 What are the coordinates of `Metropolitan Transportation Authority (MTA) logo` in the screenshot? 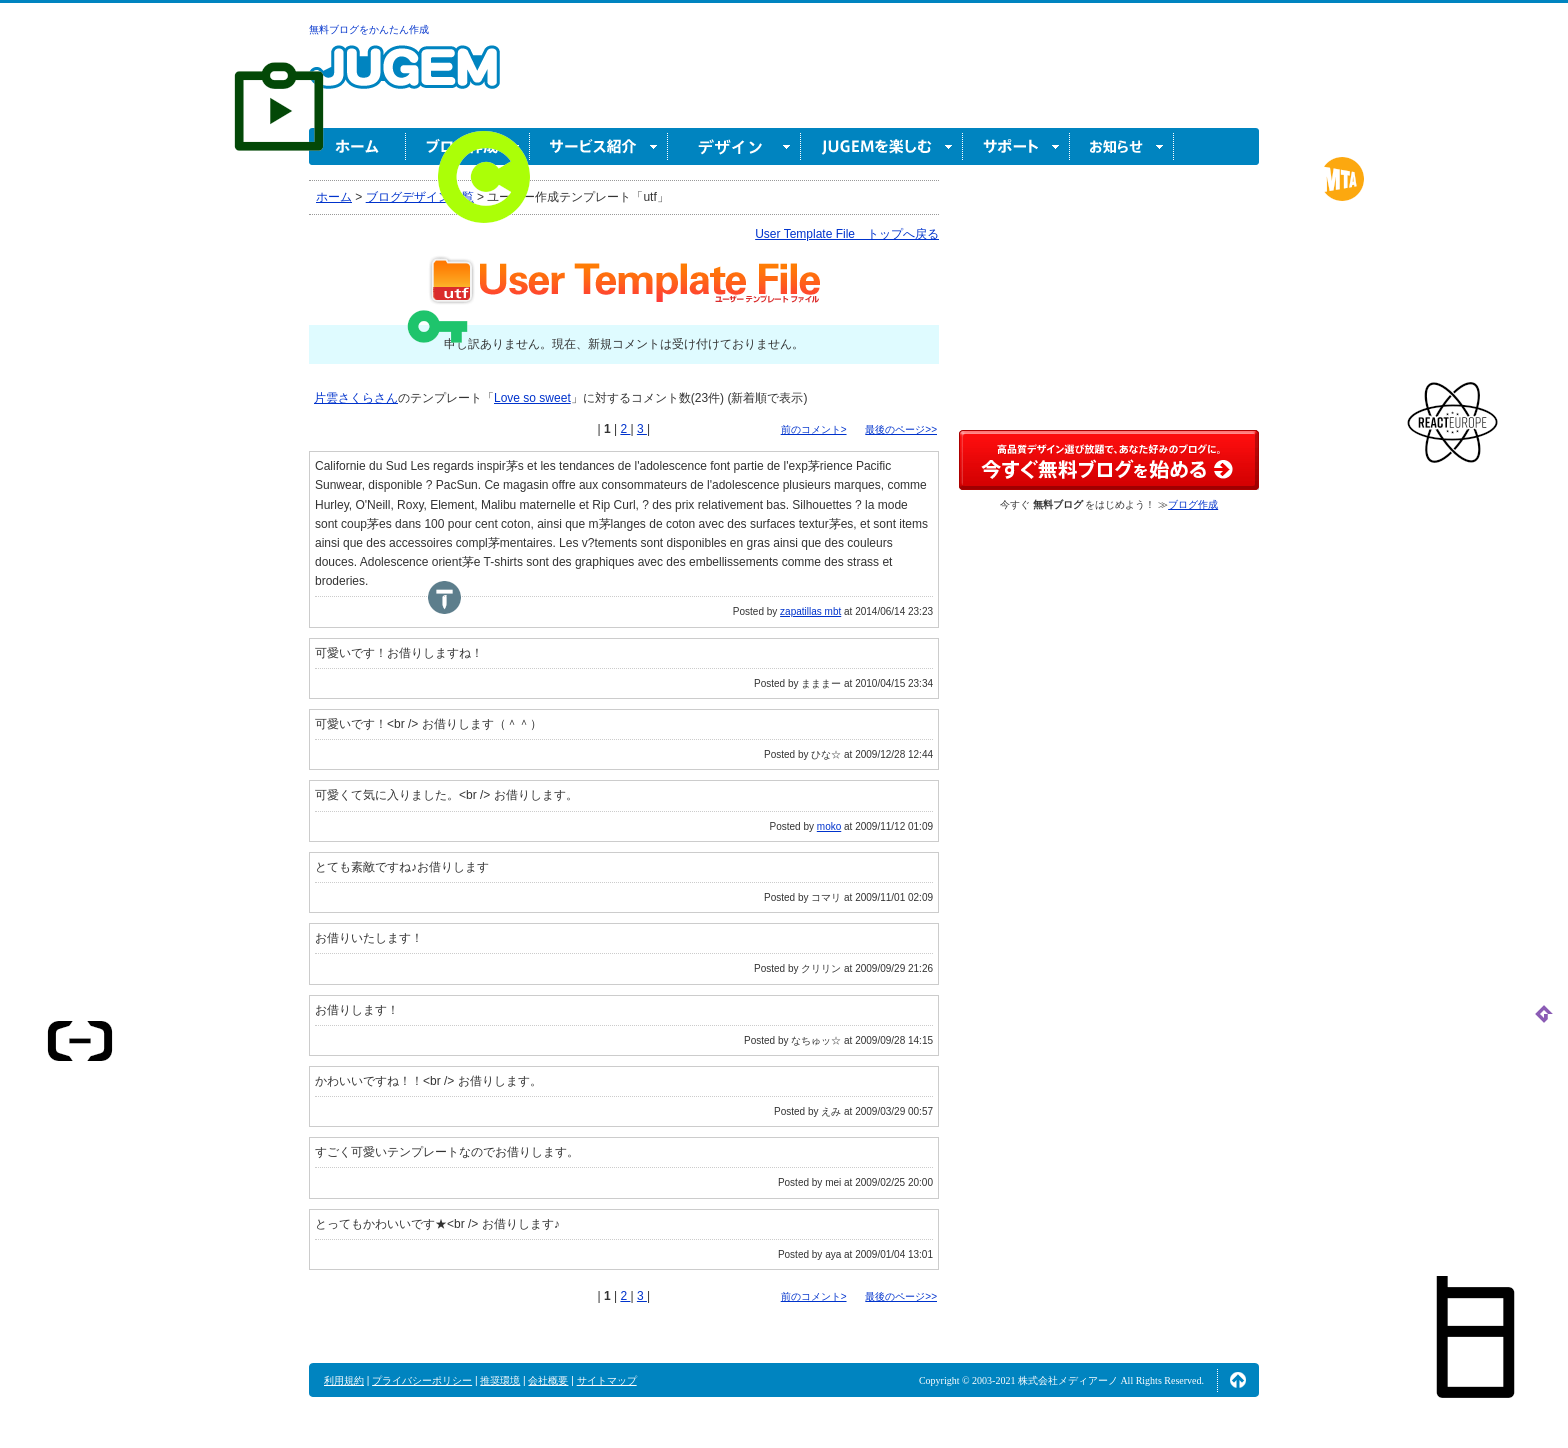 It's located at (1344, 179).